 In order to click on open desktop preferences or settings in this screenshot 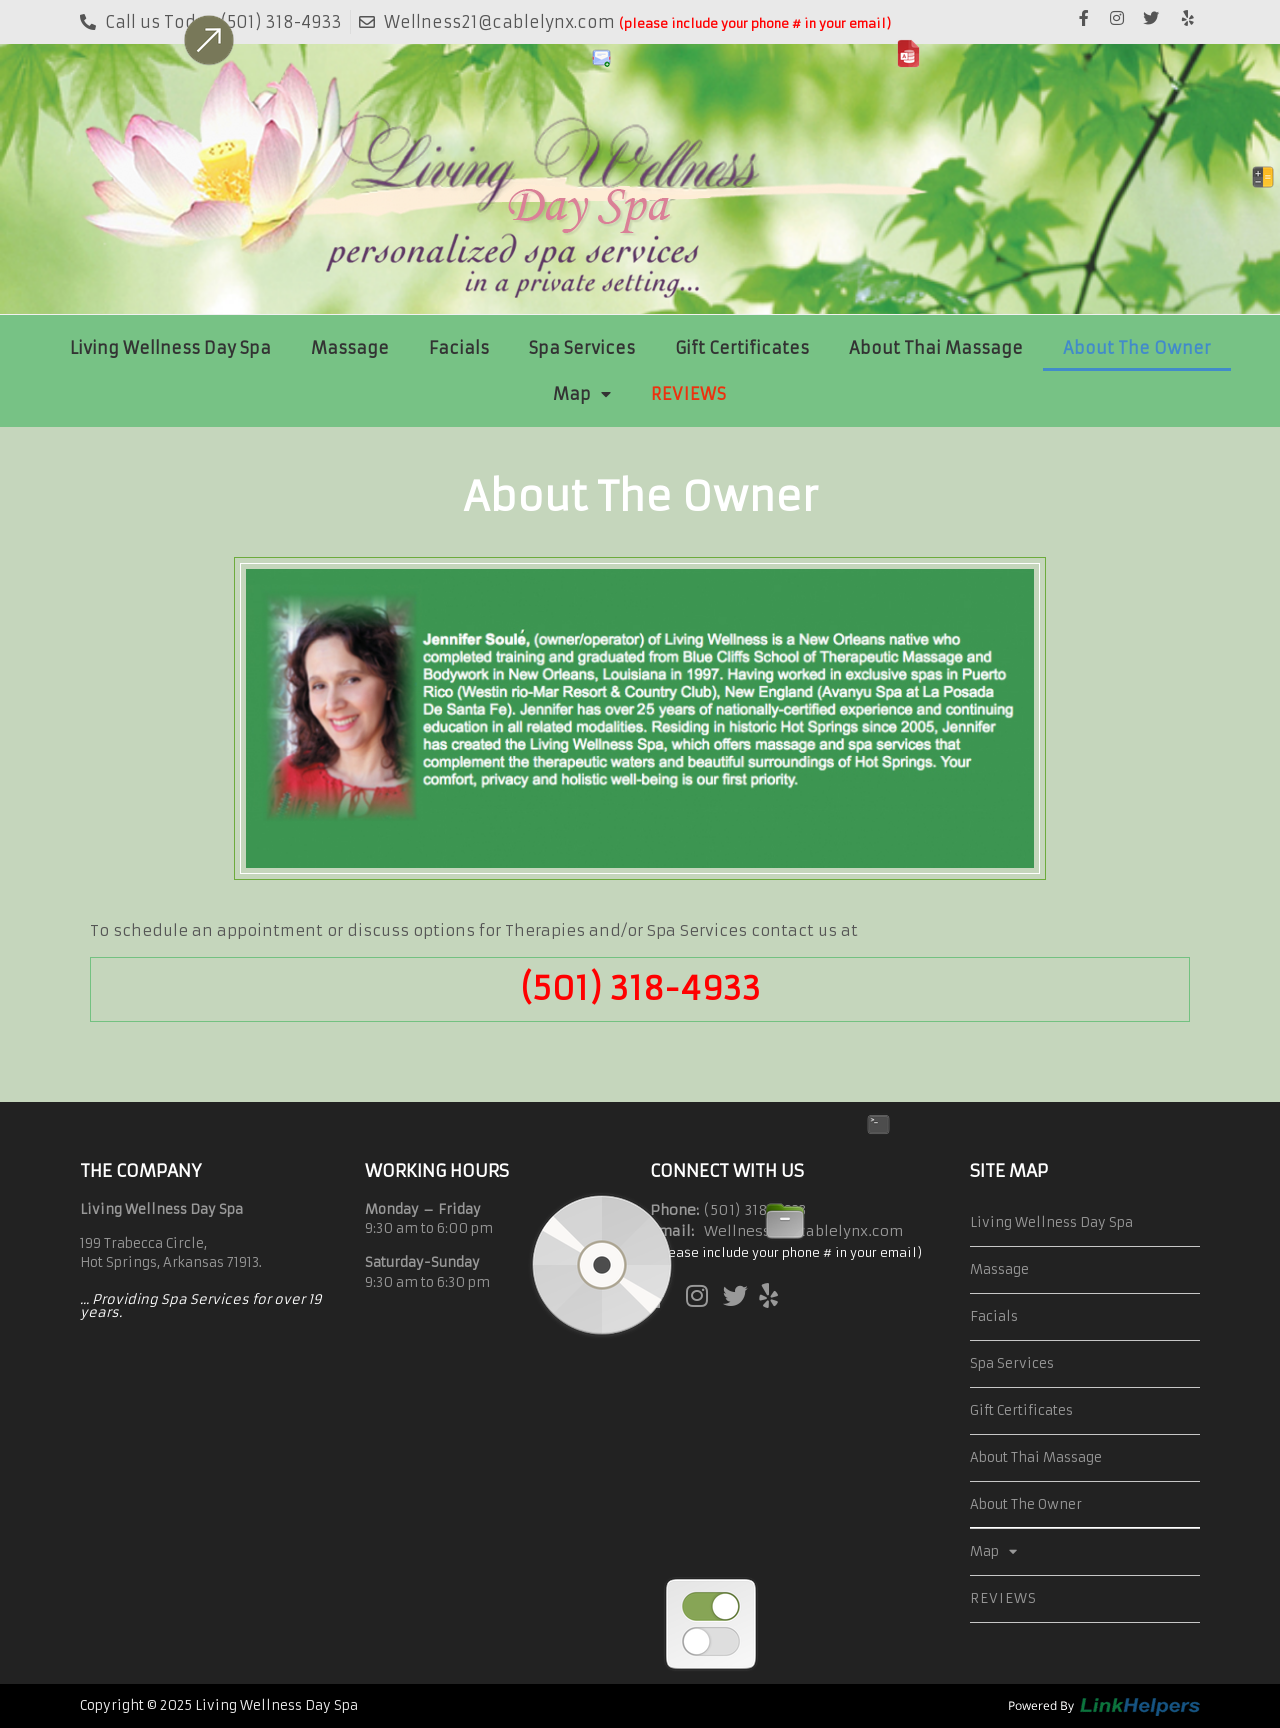, I will do `click(711, 1624)`.